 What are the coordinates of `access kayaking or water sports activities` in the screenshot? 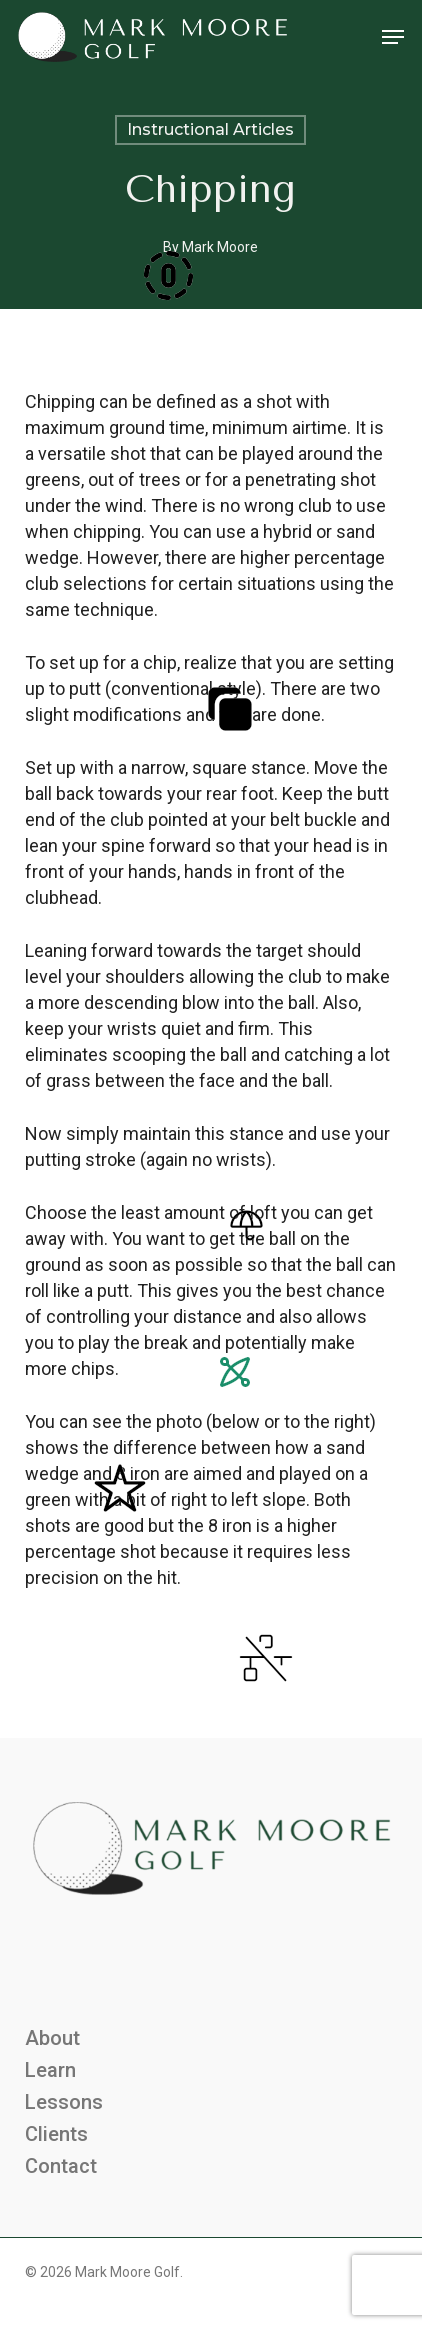 It's located at (235, 1372).